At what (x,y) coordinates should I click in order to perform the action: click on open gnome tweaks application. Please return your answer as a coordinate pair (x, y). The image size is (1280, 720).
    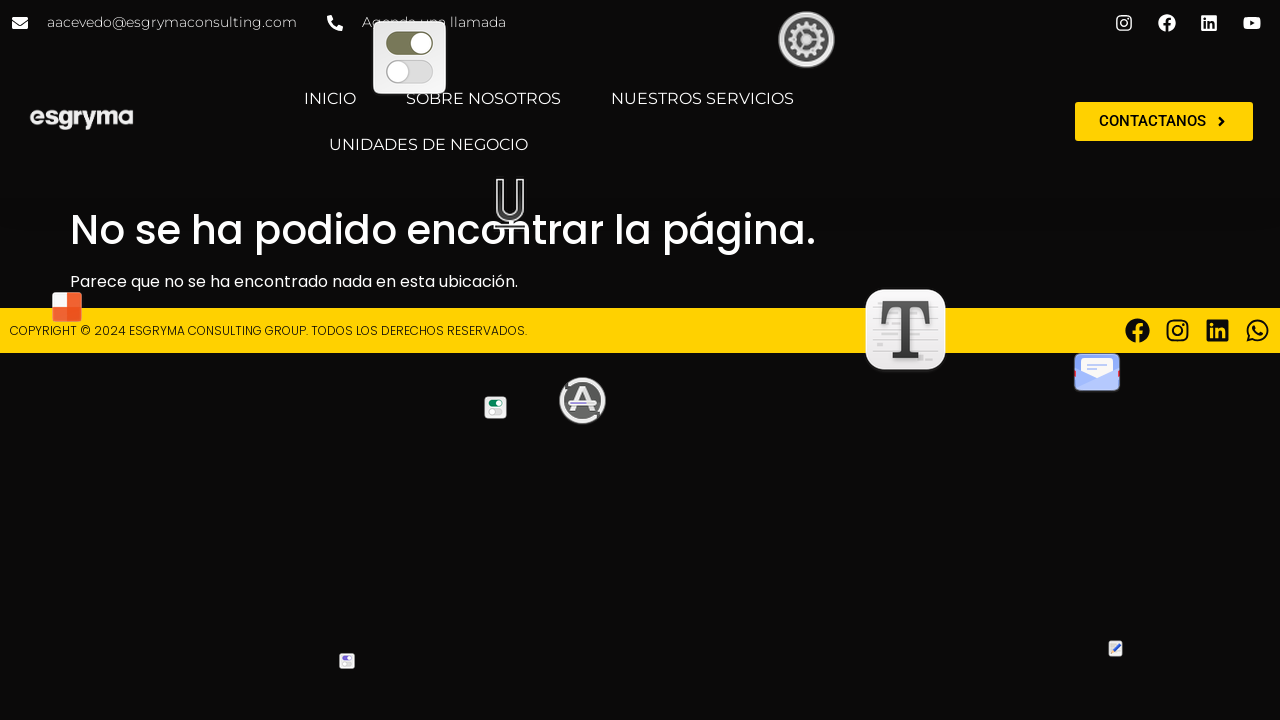
    Looking at the image, I should click on (409, 57).